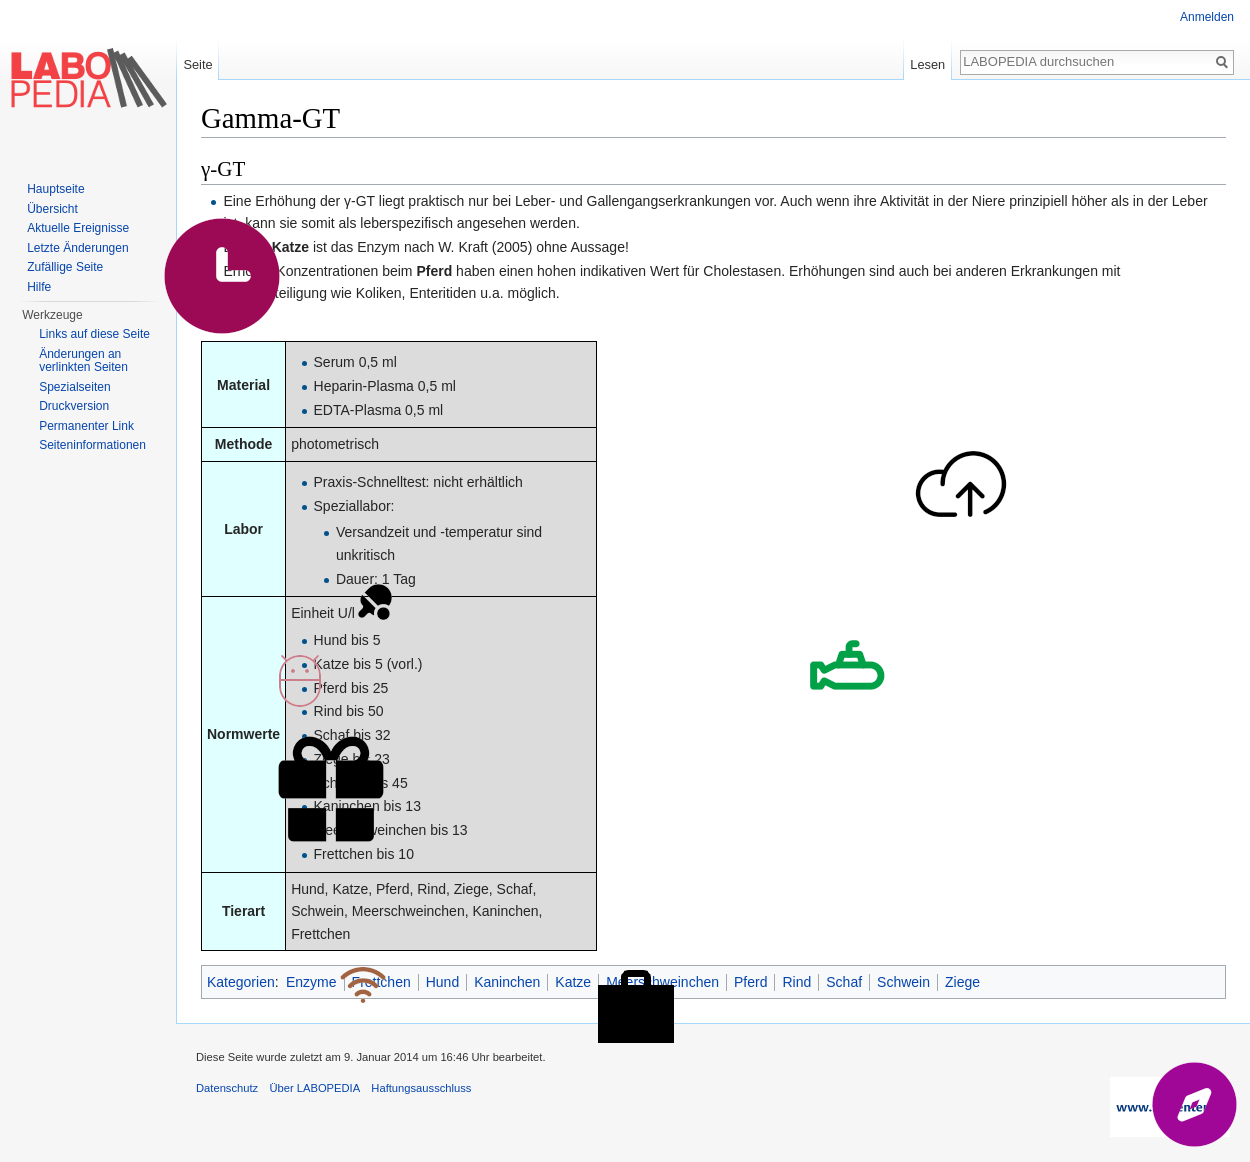  I want to click on access work-related files or documents, so click(636, 1008).